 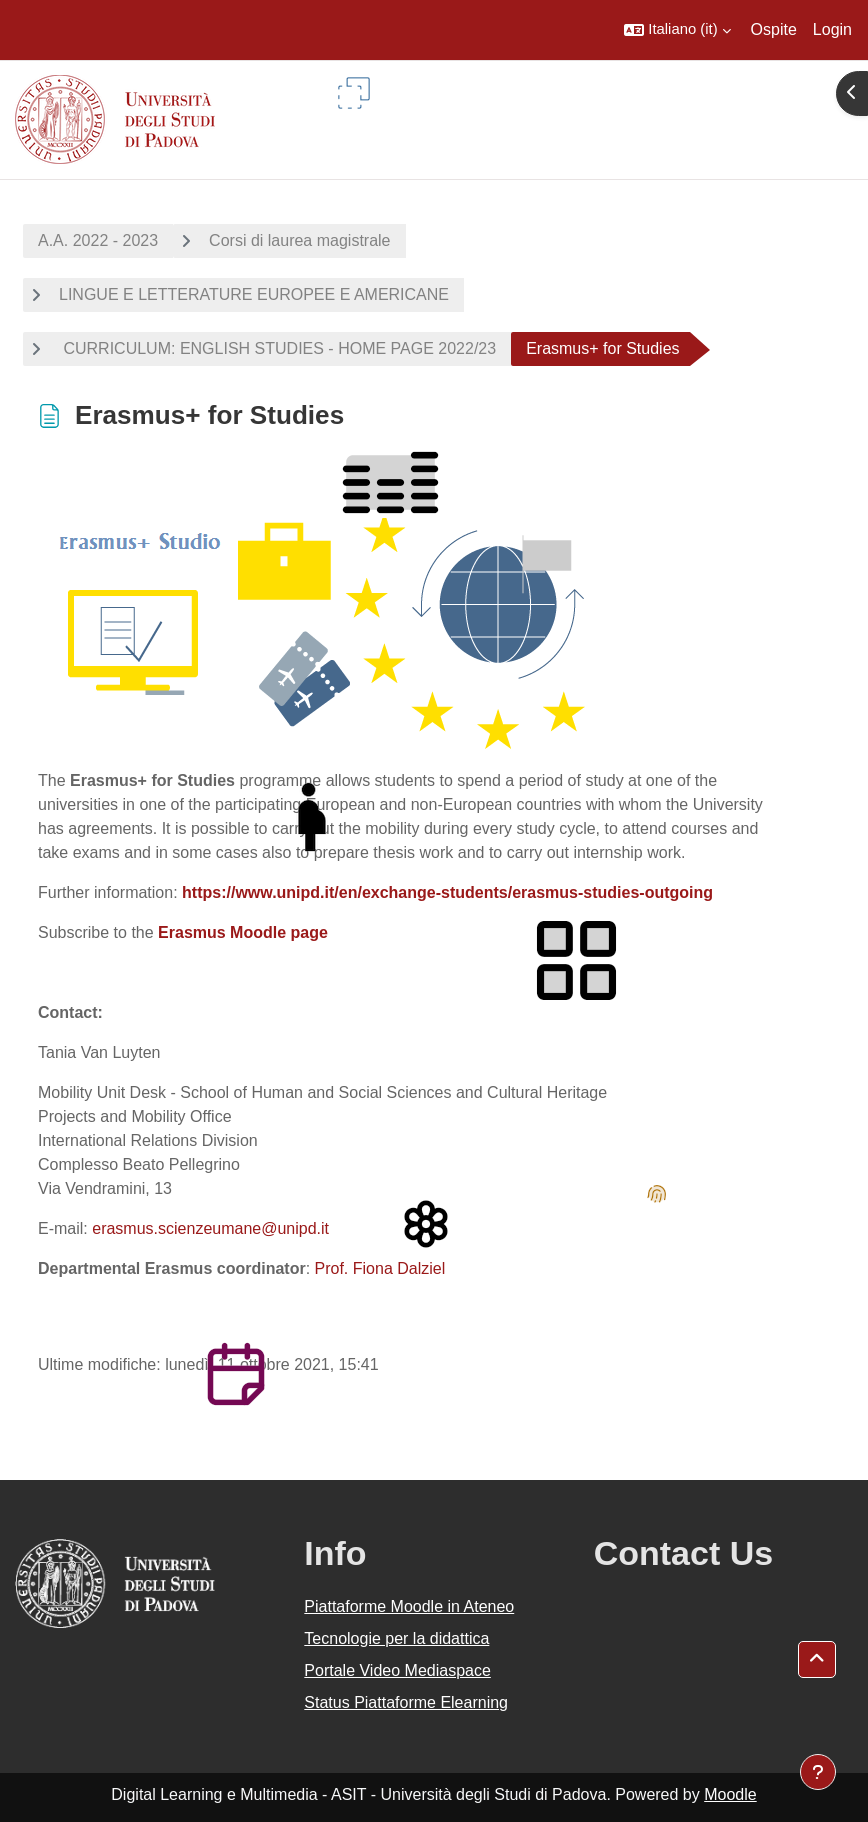 What do you see at coordinates (236, 1374) in the screenshot?
I see `view calendar with a note or reminder` at bounding box center [236, 1374].